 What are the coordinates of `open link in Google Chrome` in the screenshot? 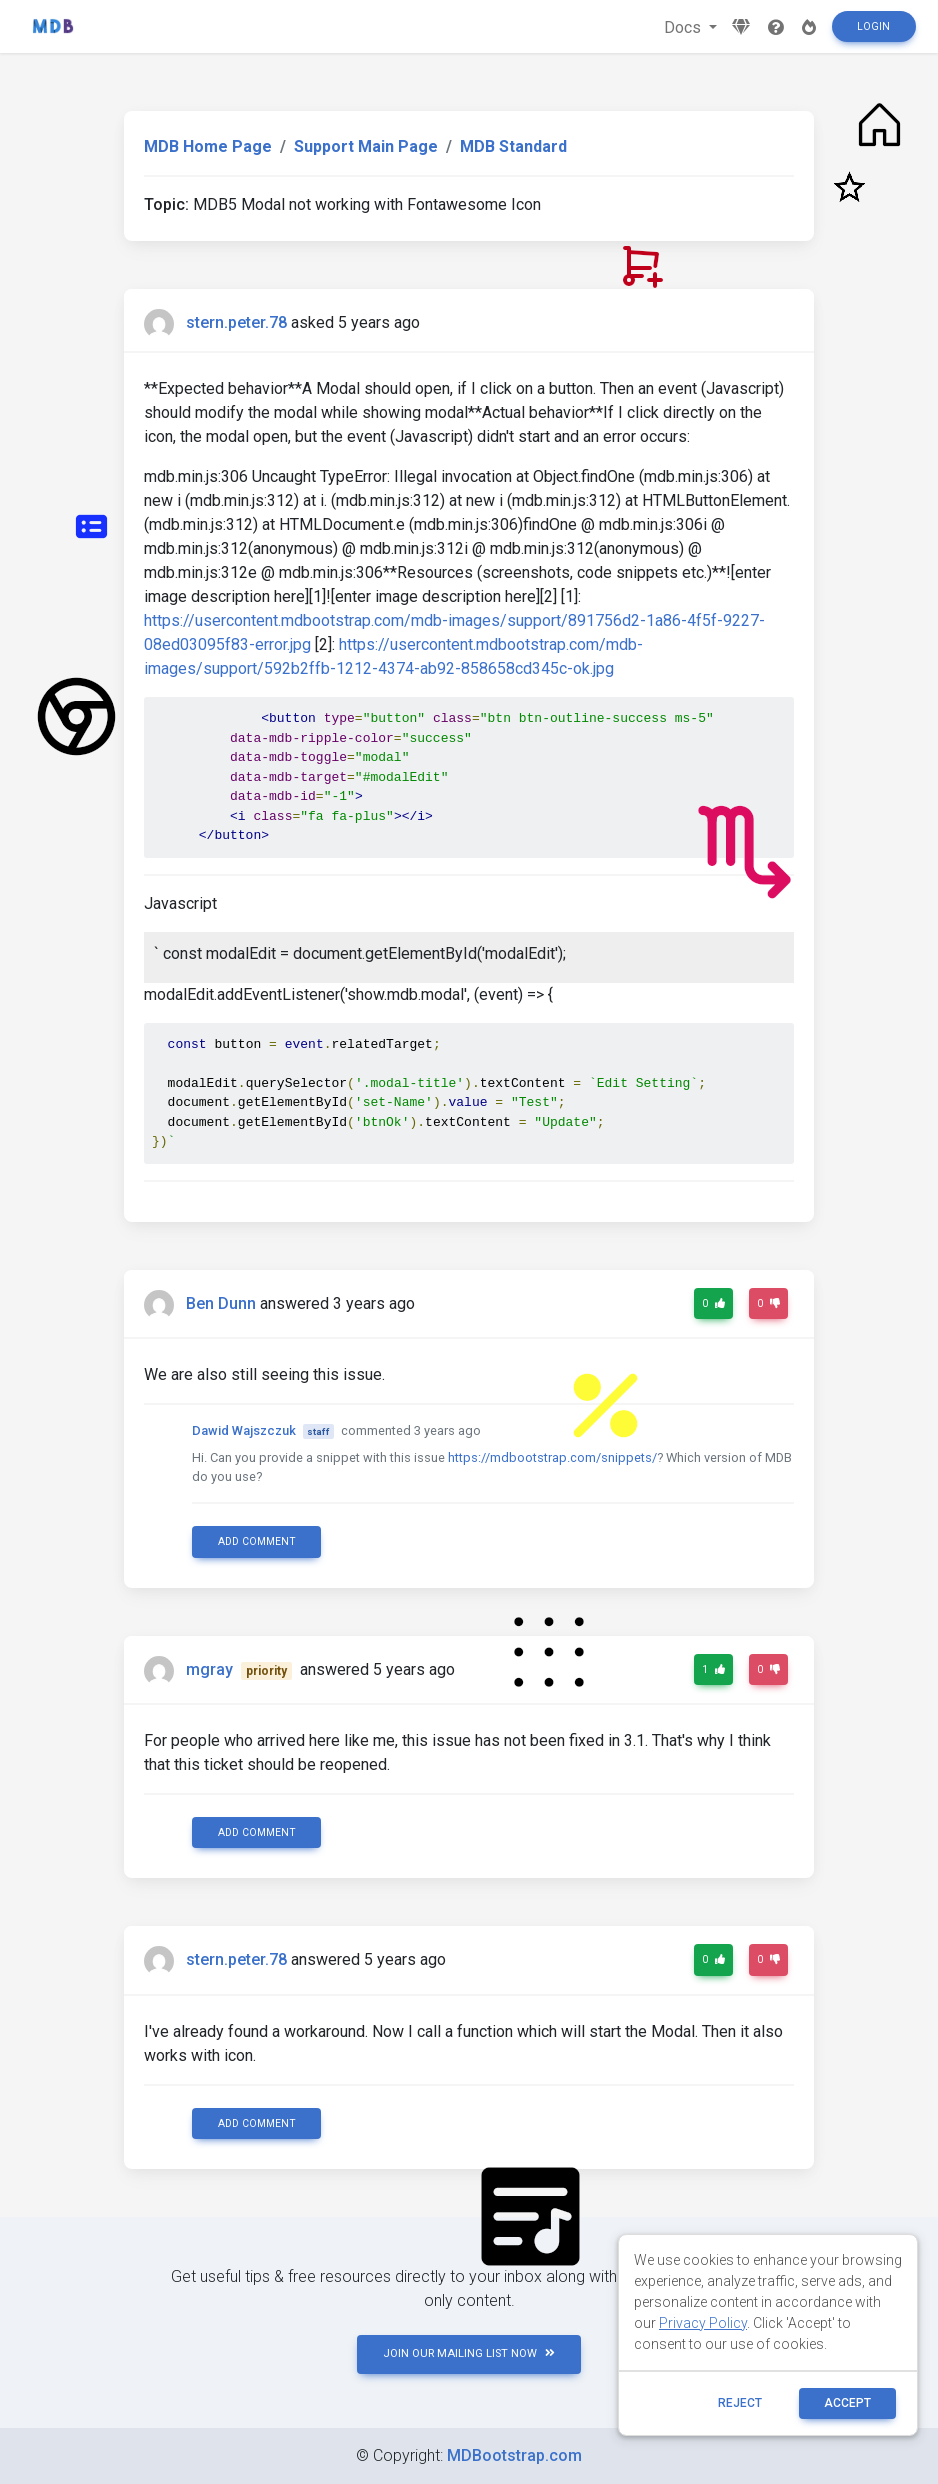 It's located at (76, 716).